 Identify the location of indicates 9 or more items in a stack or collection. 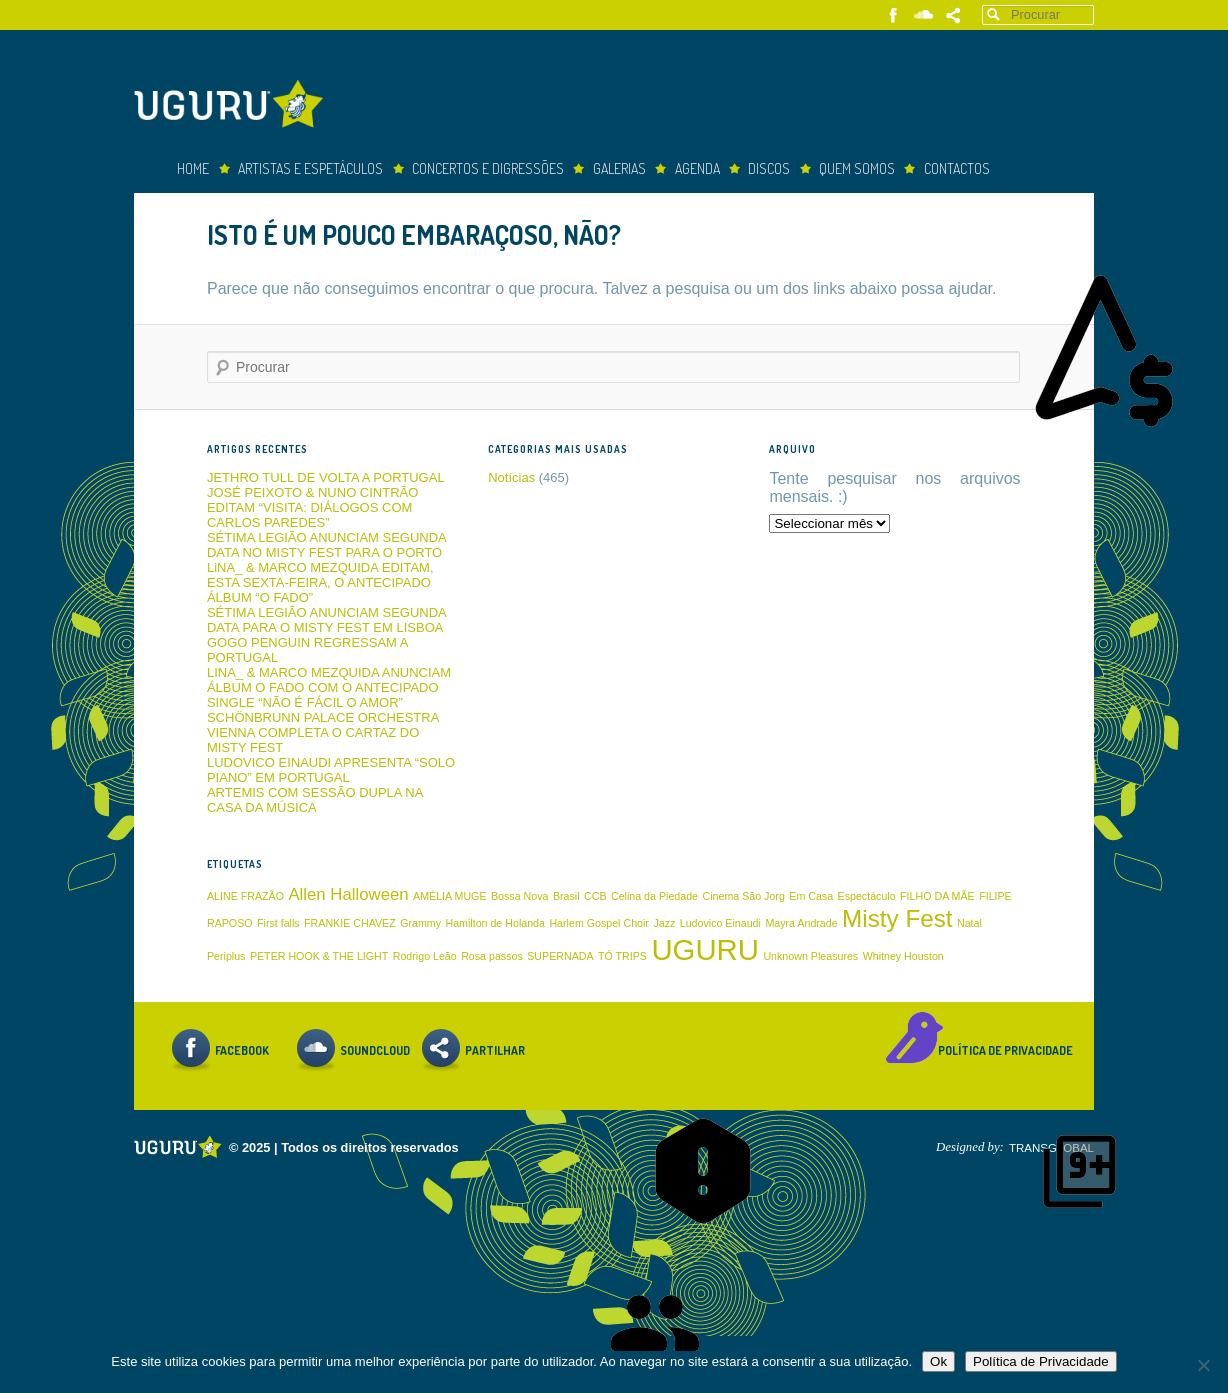
(1079, 1171).